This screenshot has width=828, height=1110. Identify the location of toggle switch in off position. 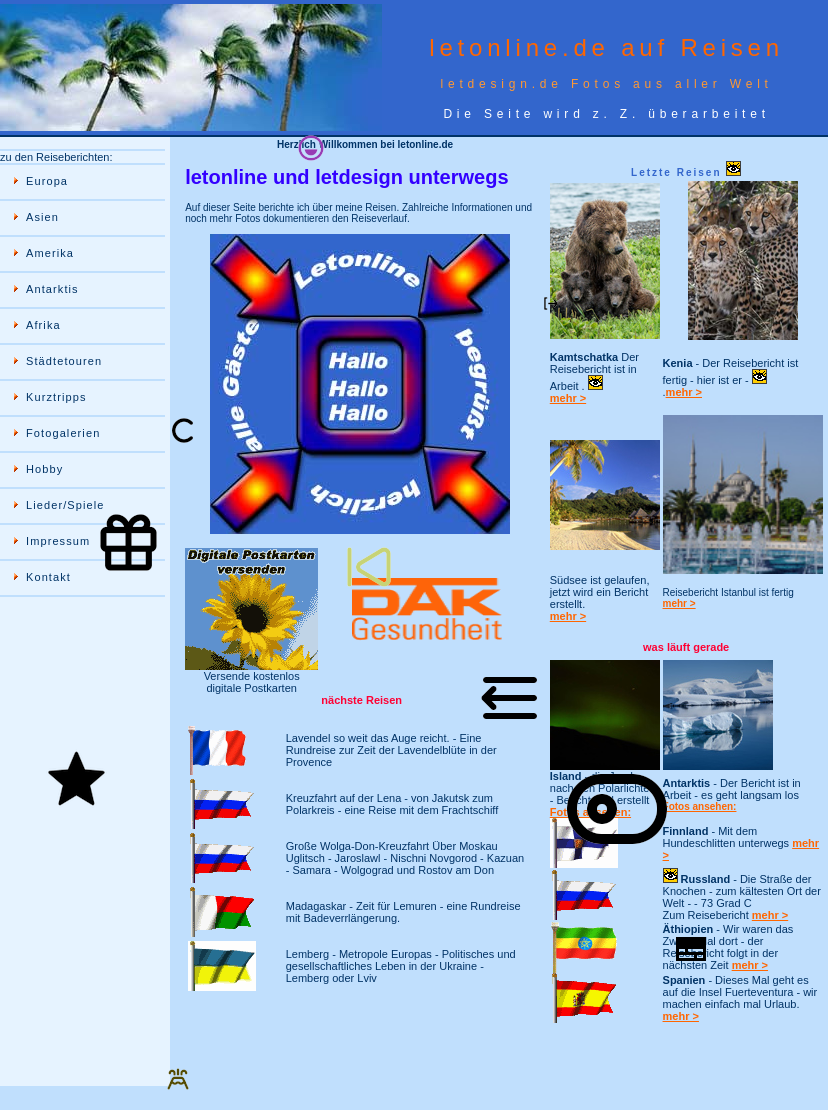
(617, 809).